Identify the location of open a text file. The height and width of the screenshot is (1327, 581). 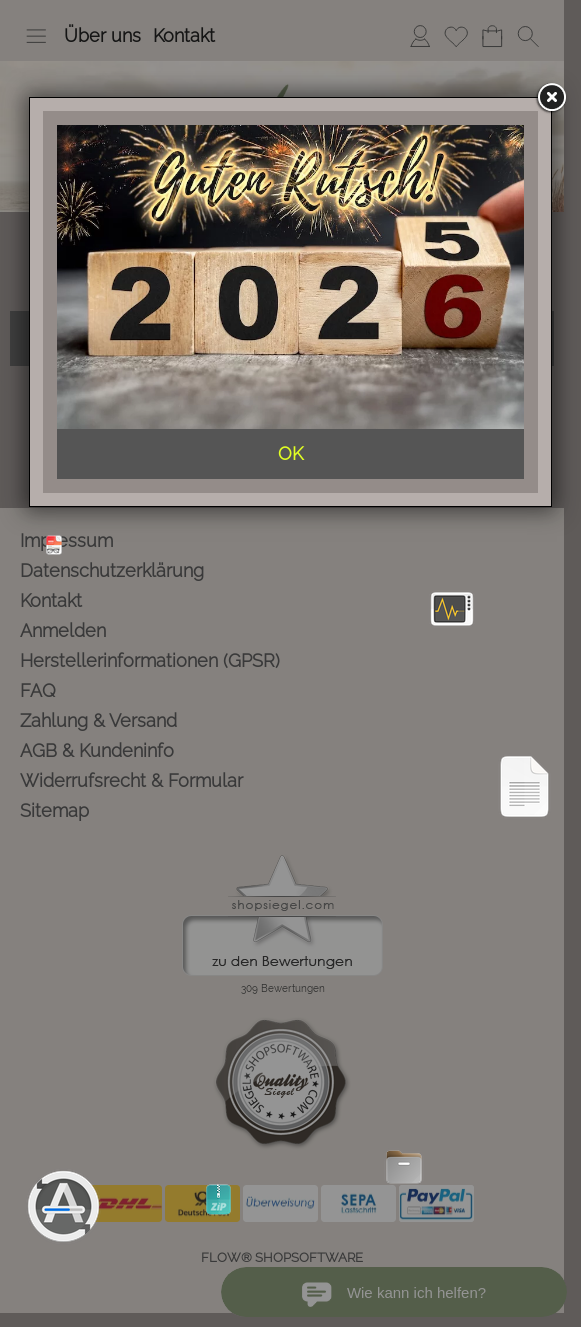
(524, 786).